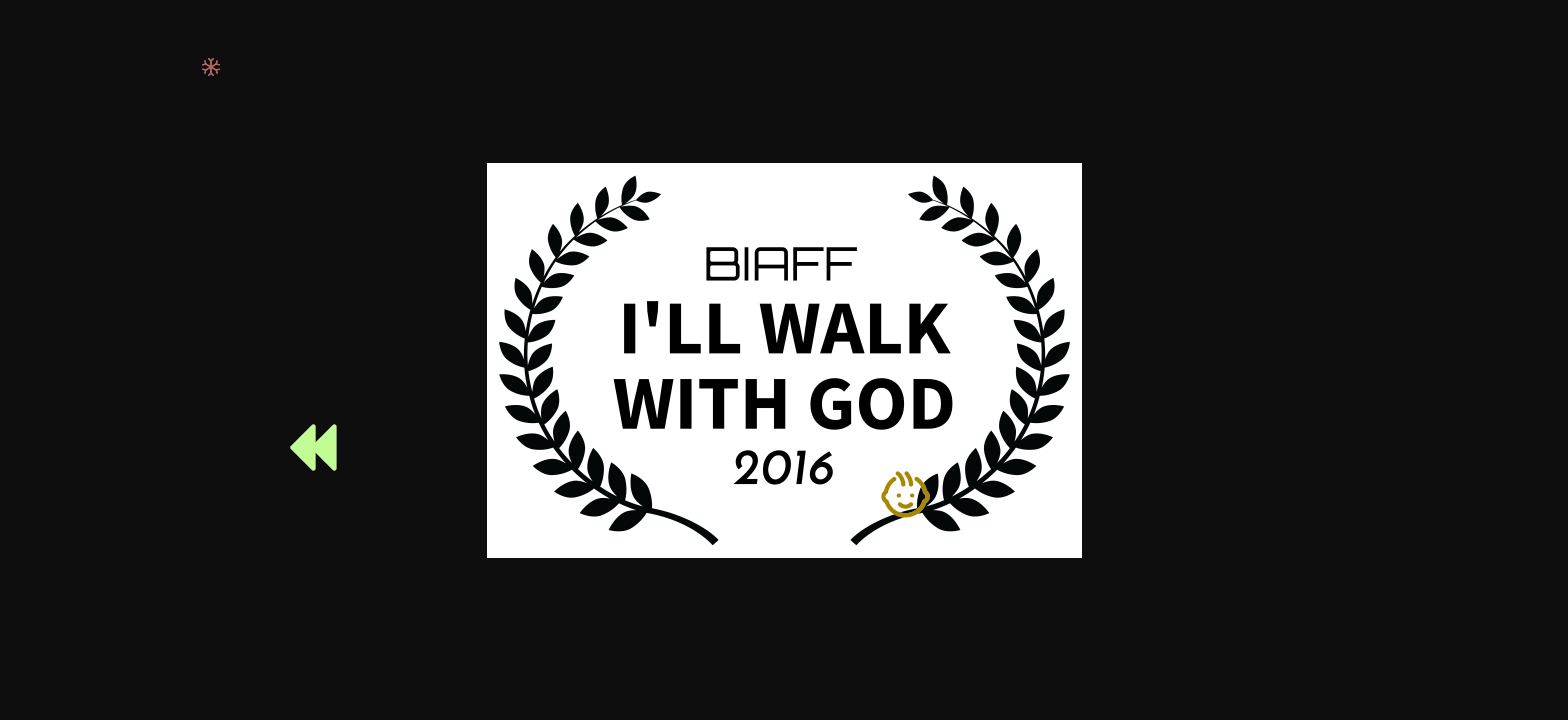  Describe the element at coordinates (211, 67) in the screenshot. I see `toggle cooling or air conditioning mode` at that location.